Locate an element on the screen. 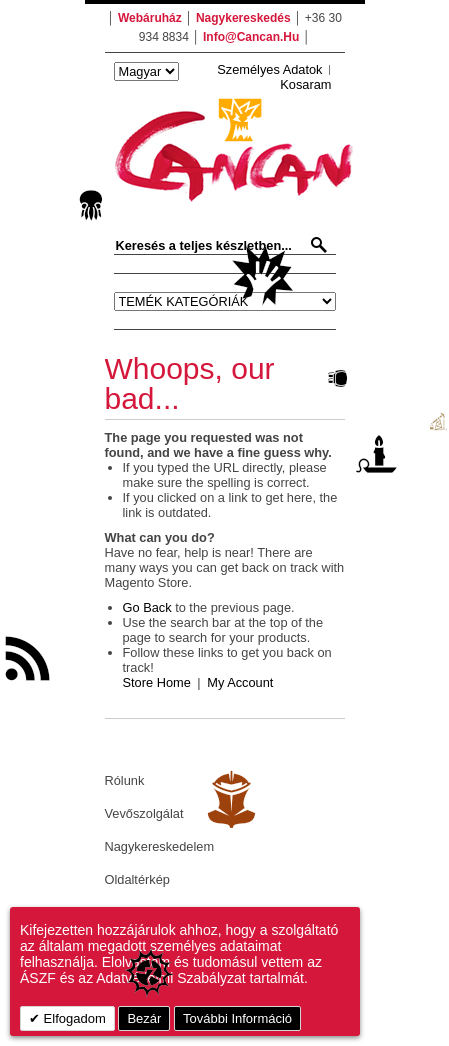 The width and height of the screenshot is (449, 1046). select squid or cephalopod character is located at coordinates (91, 206).